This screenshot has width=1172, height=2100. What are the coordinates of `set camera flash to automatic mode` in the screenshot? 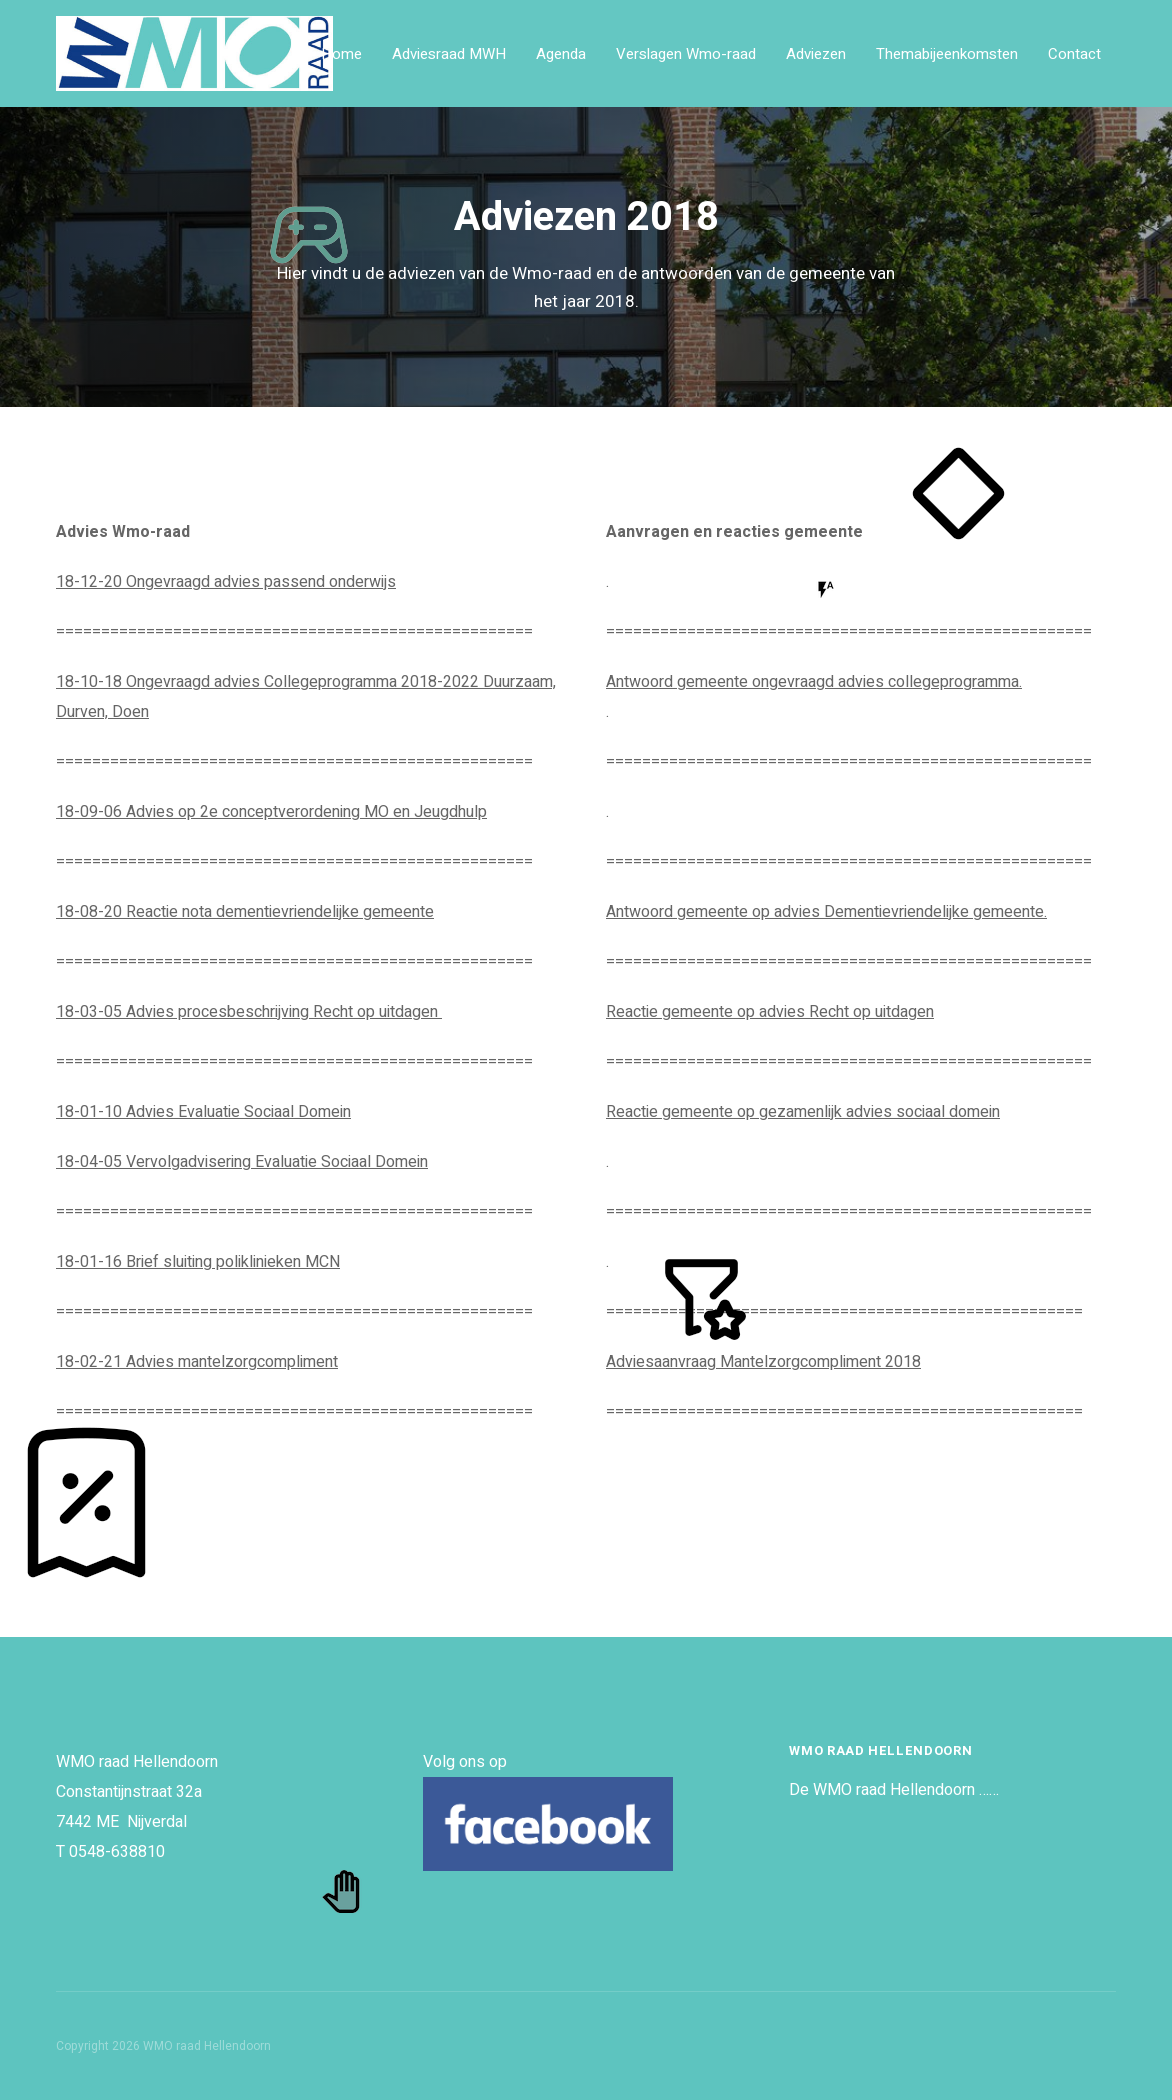 It's located at (825, 589).